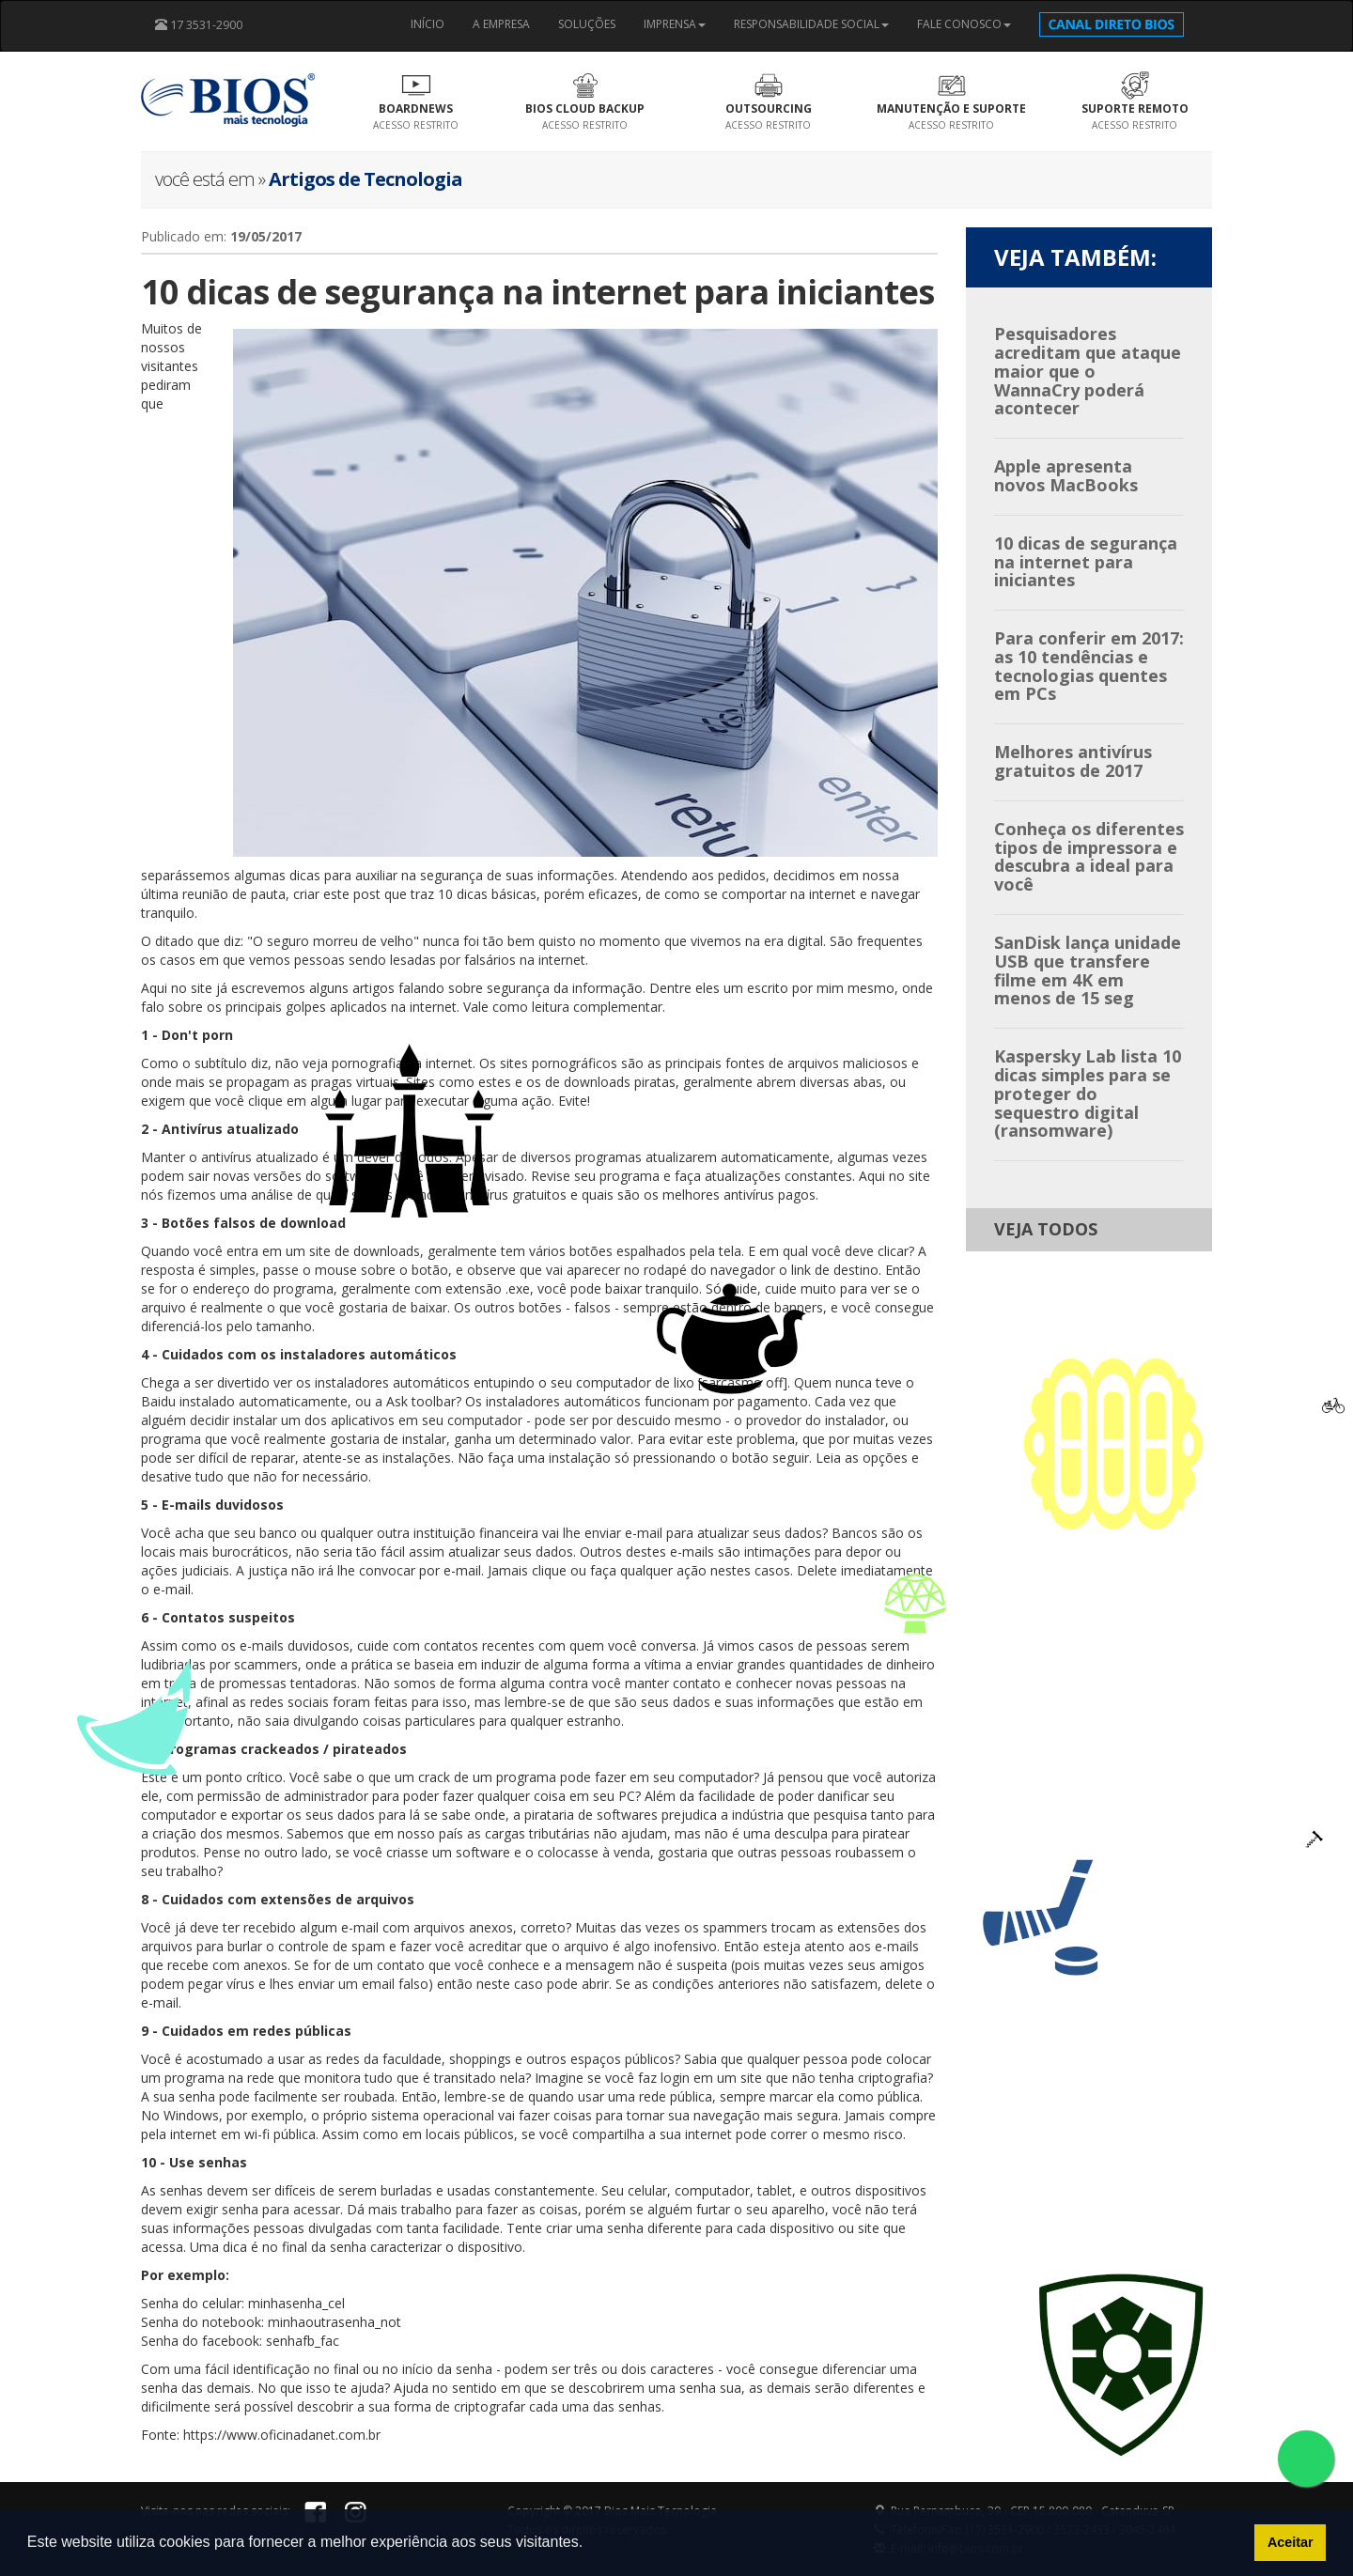 This screenshot has width=1353, height=2576. What do you see at coordinates (1314, 1839) in the screenshot?
I see `wine or beverage tool in a kitchen app` at bounding box center [1314, 1839].